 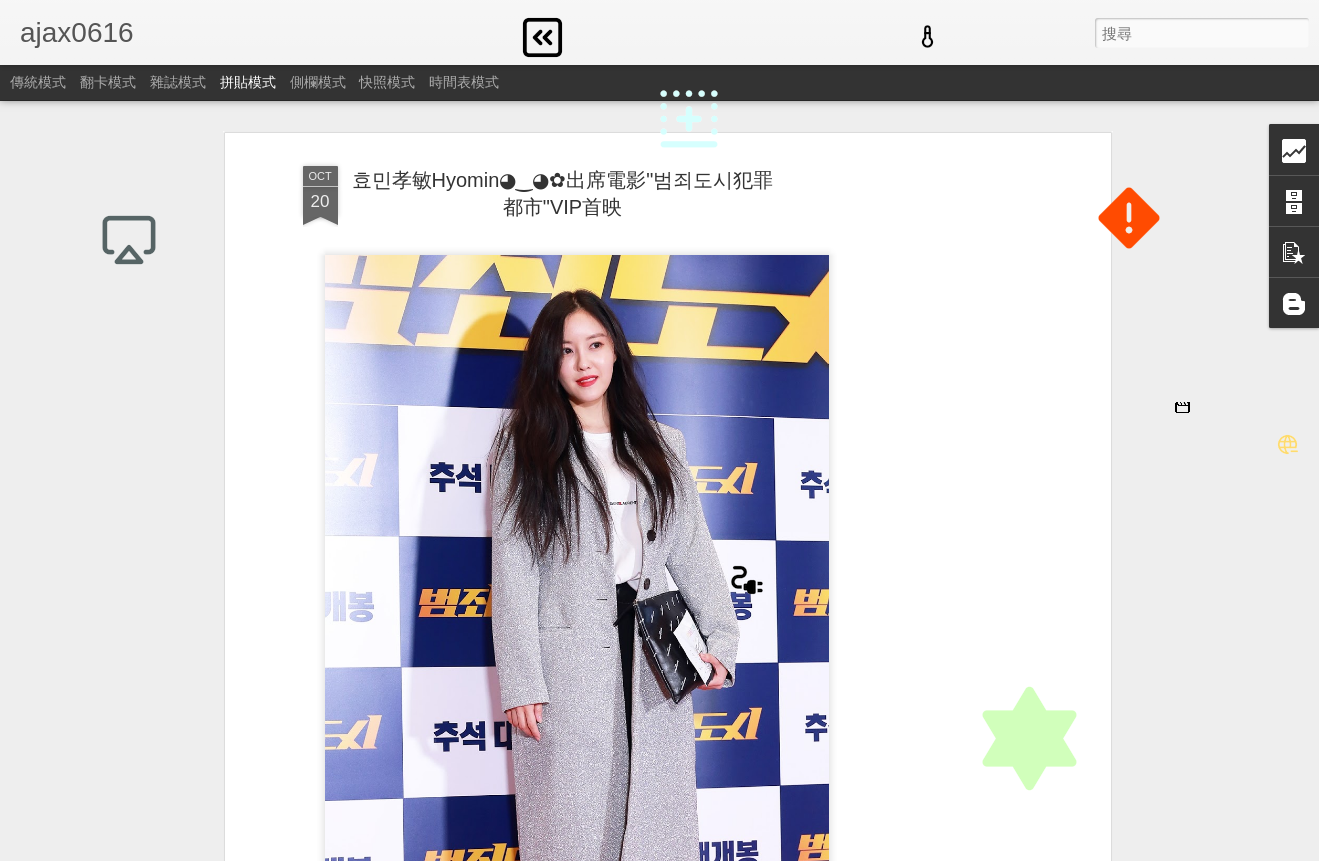 What do you see at coordinates (1029, 738) in the screenshot?
I see `indicates jewish or hebrew content` at bounding box center [1029, 738].